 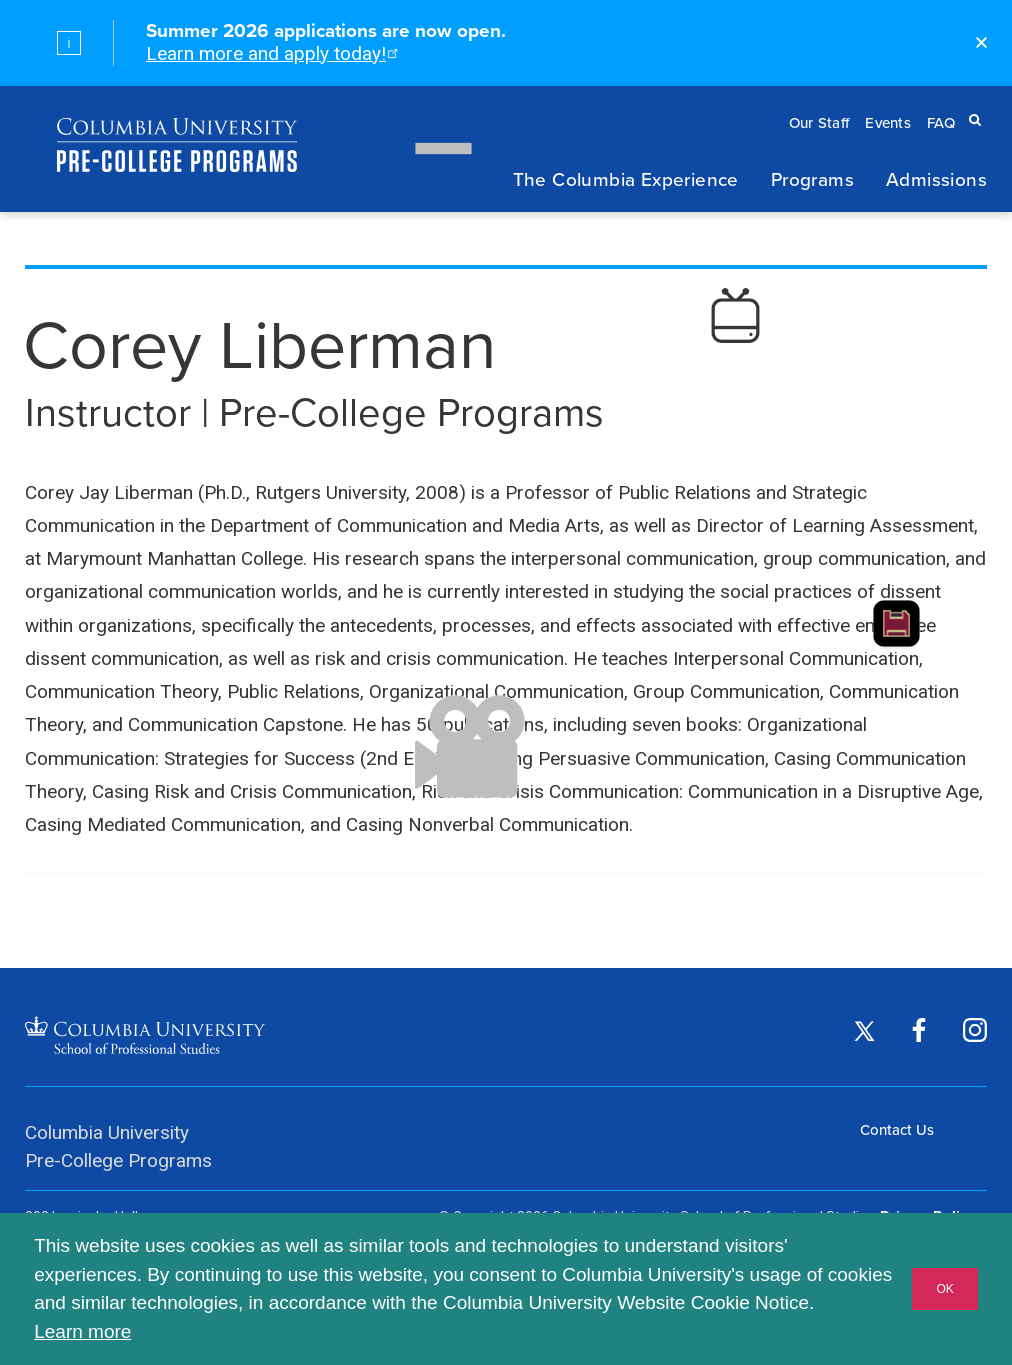 What do you see at coordinates (473, 746) in the screenshot?
I see `access video camera or recording features` at bounding box center [473, 746].